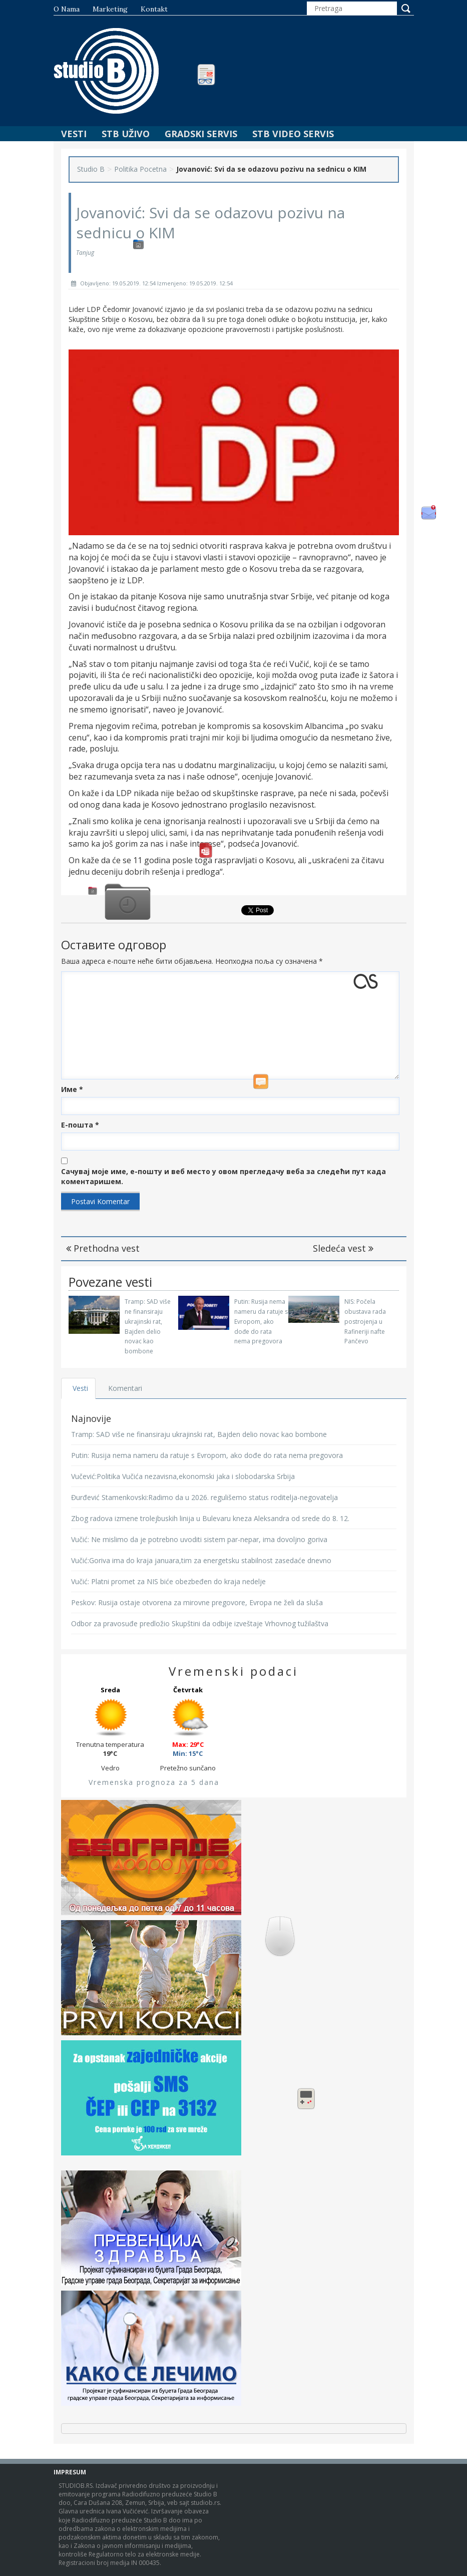  What do you see at coordinates (206, 75) in the screenshot?
I see `open atril document viewer` at bounding box center [206, 75].